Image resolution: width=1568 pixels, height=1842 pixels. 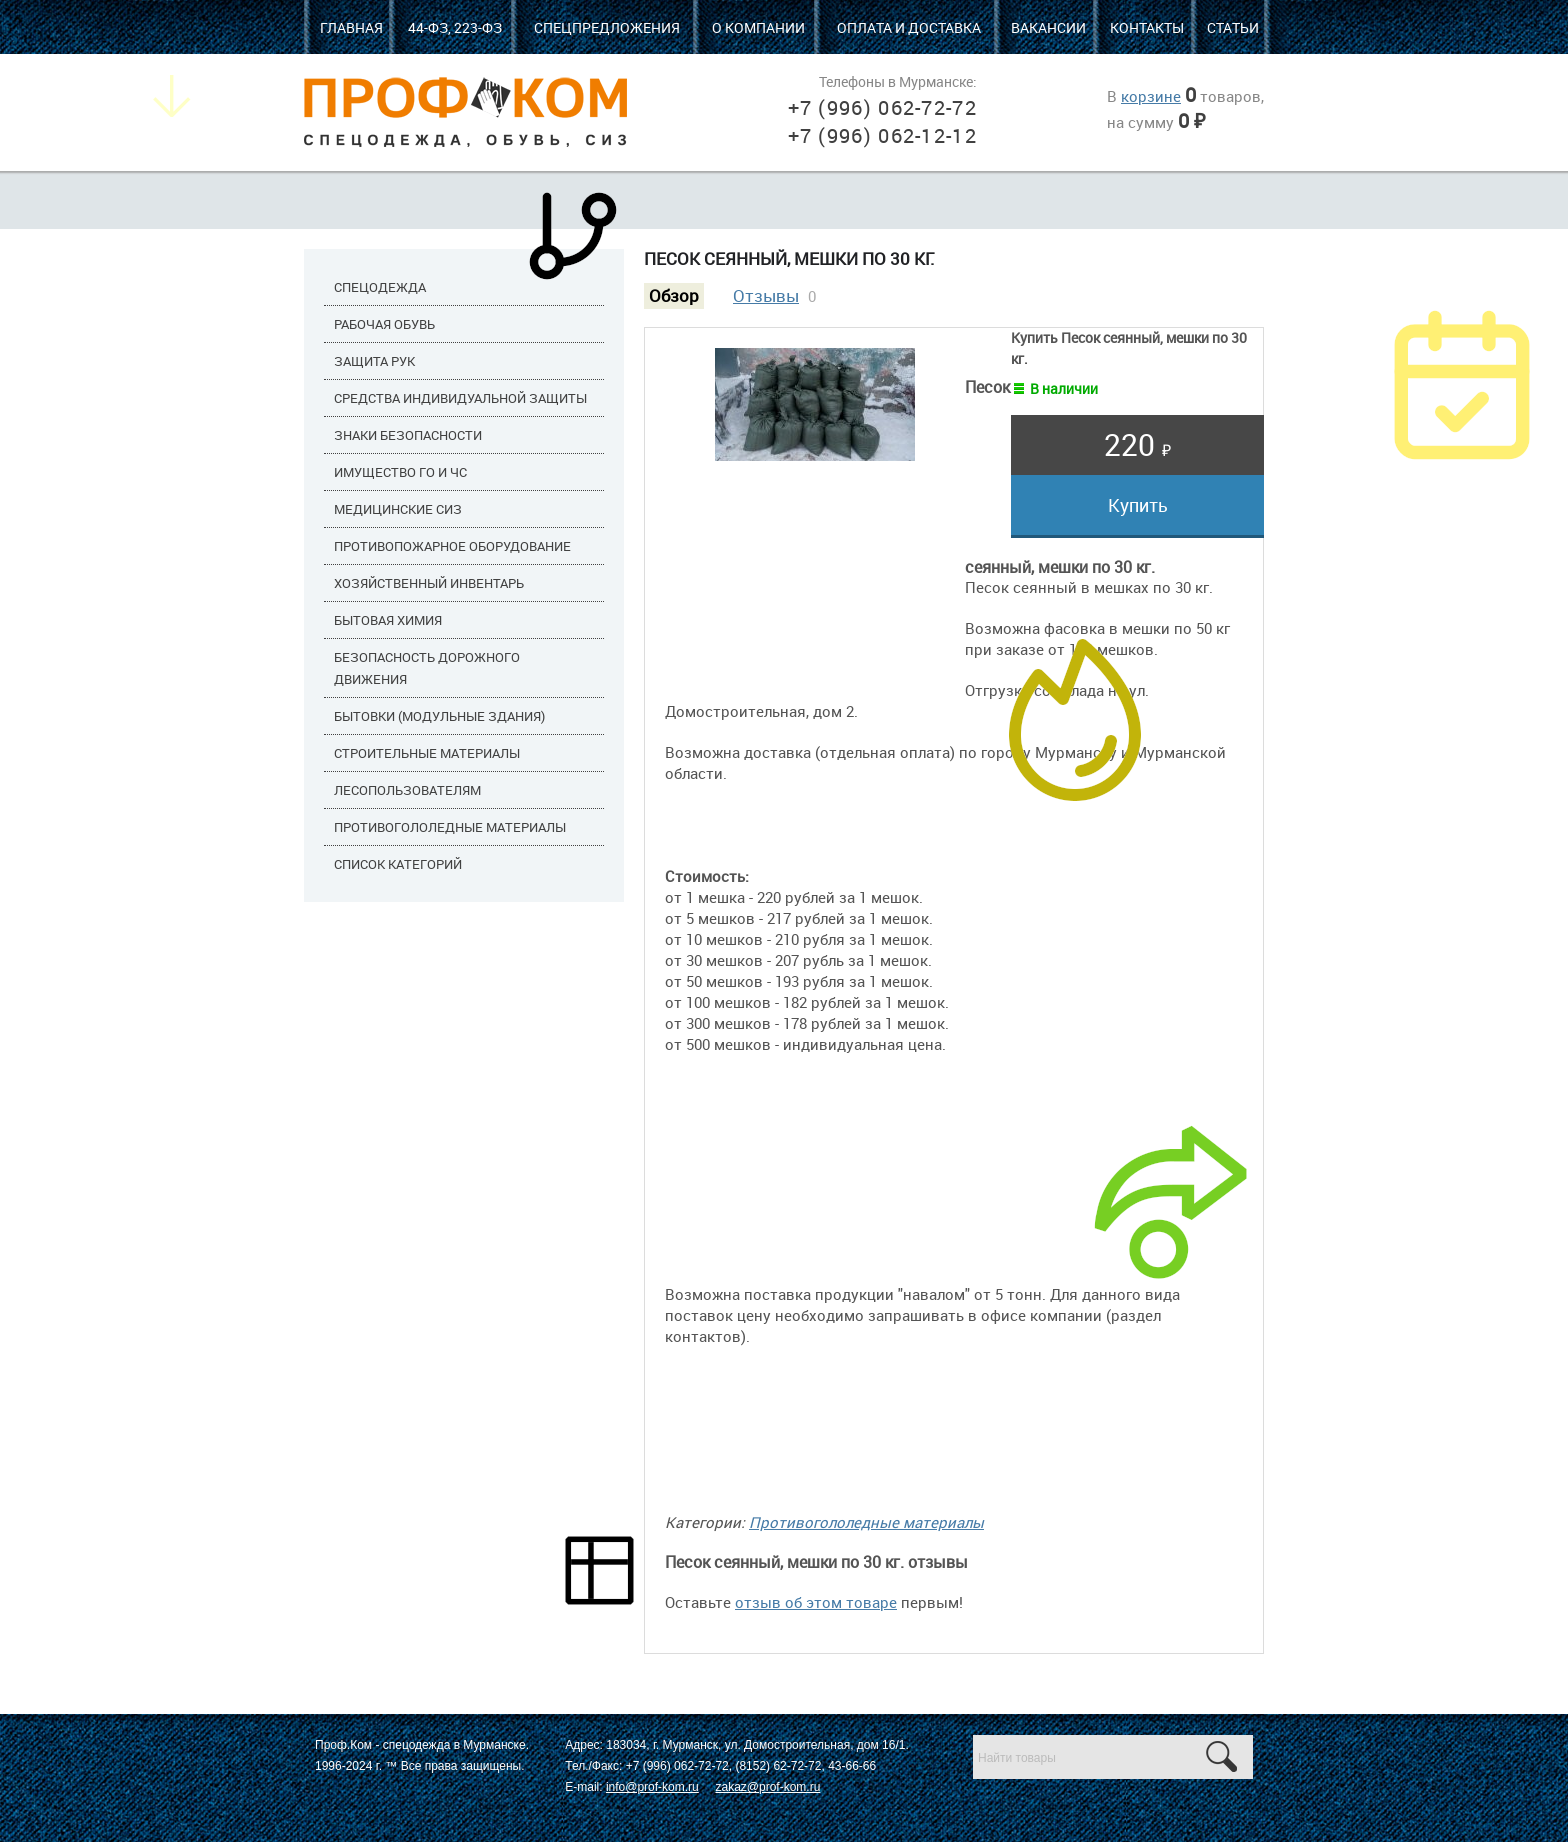 What do you see at coordinates (1170, 1201) in the screenshot?
I see `start a live share session` at bounding box center [1170, 1201].